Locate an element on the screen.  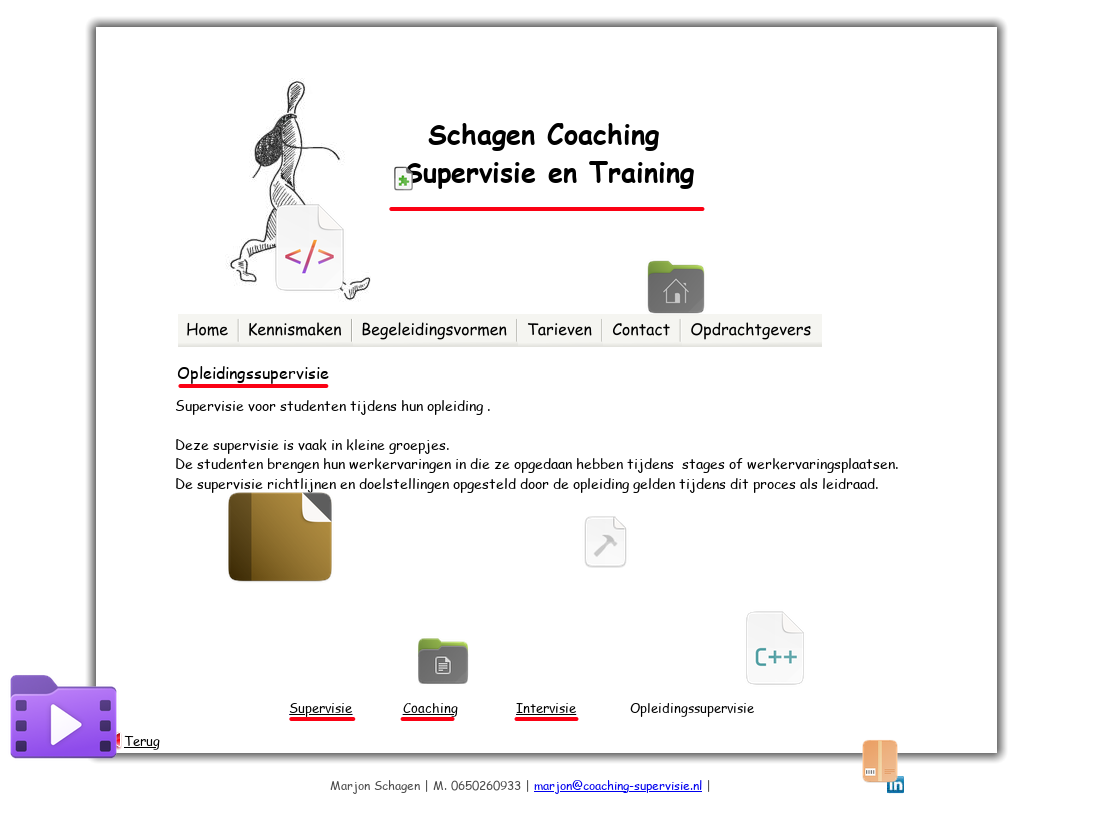
access your home folder is located at coordinates (676, 287).